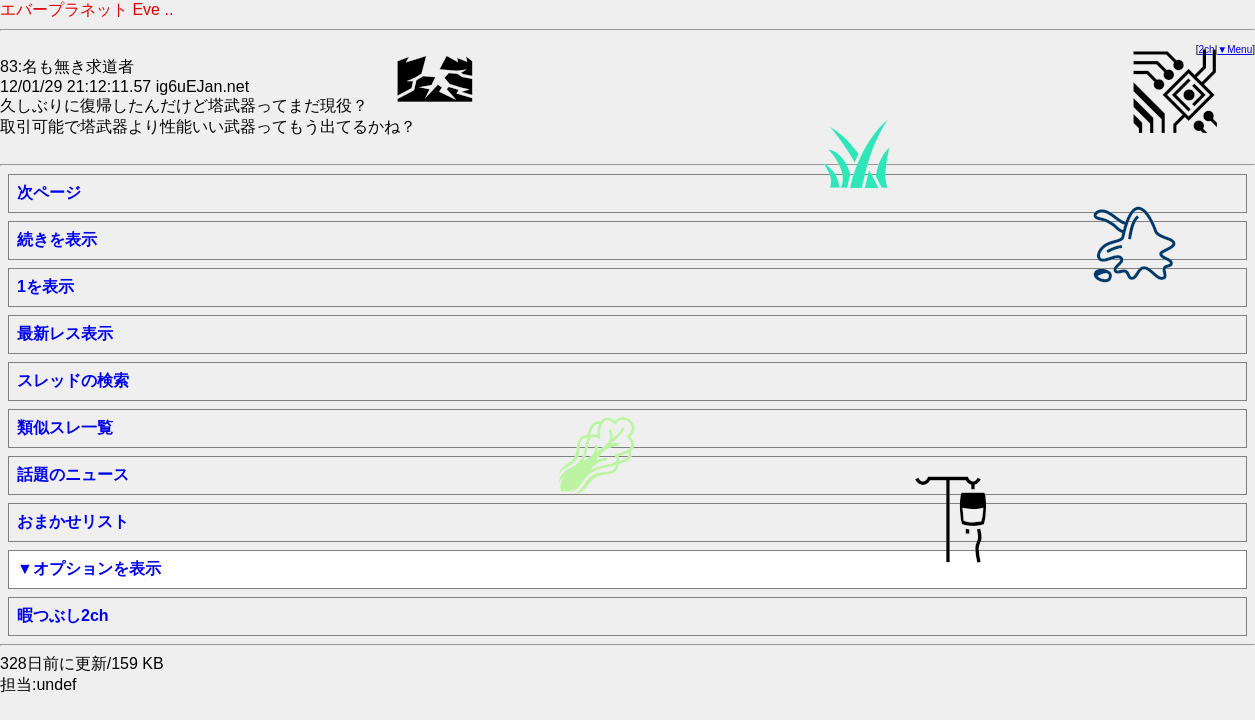 The width and height of the screenshot is (1255, 720). What do you see at coordinates (1134, 244) in the screenshot?
I see `slime or goo enemy in a game interface` at bounding box center [1134, 244].